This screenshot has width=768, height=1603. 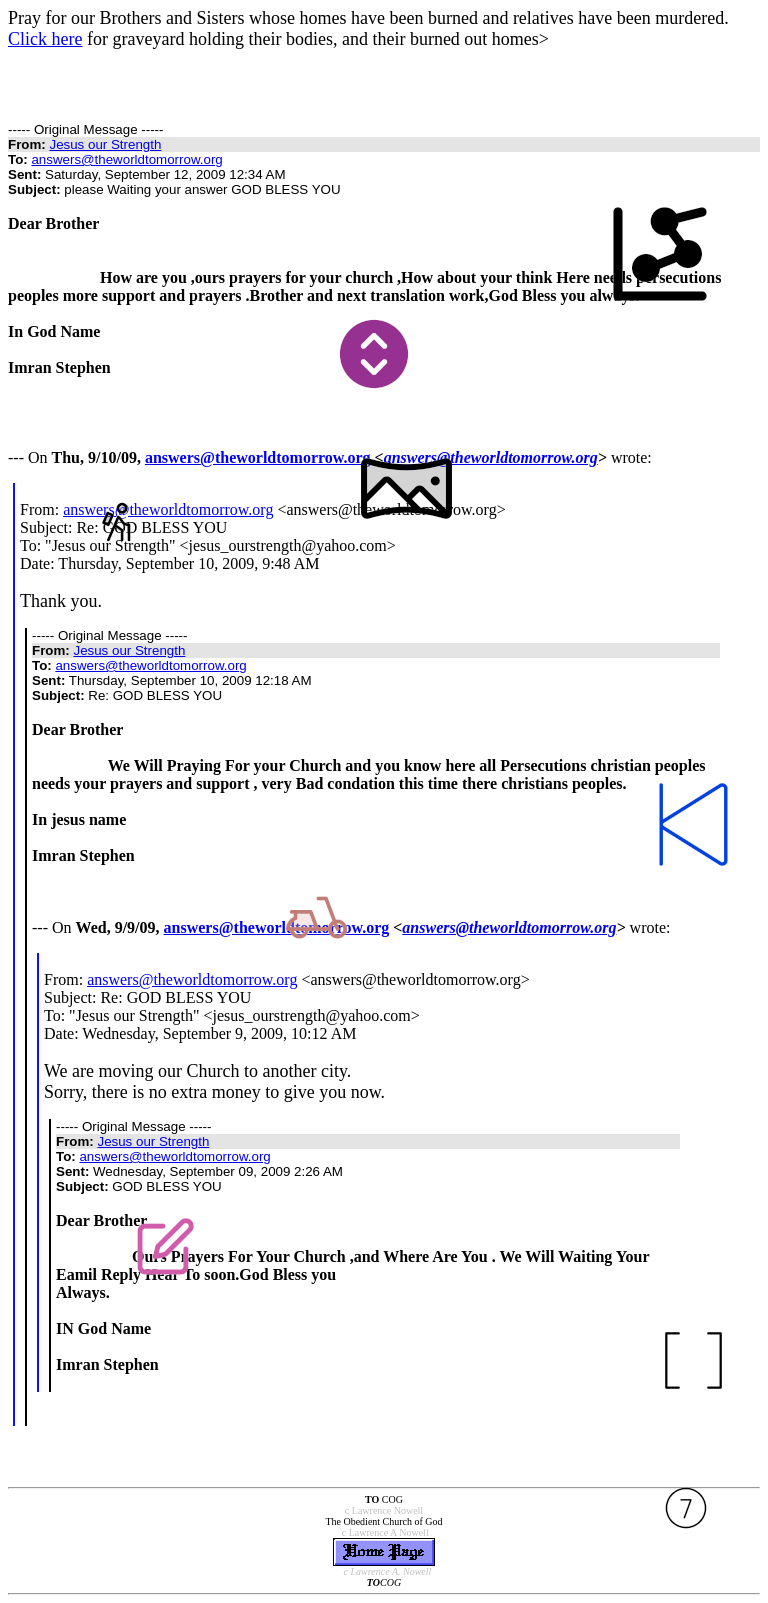 What do you see at coordinates (316, 919) in the screenshot?
I see `select moped or scooter delivery option` at bounding box center [316, 919].